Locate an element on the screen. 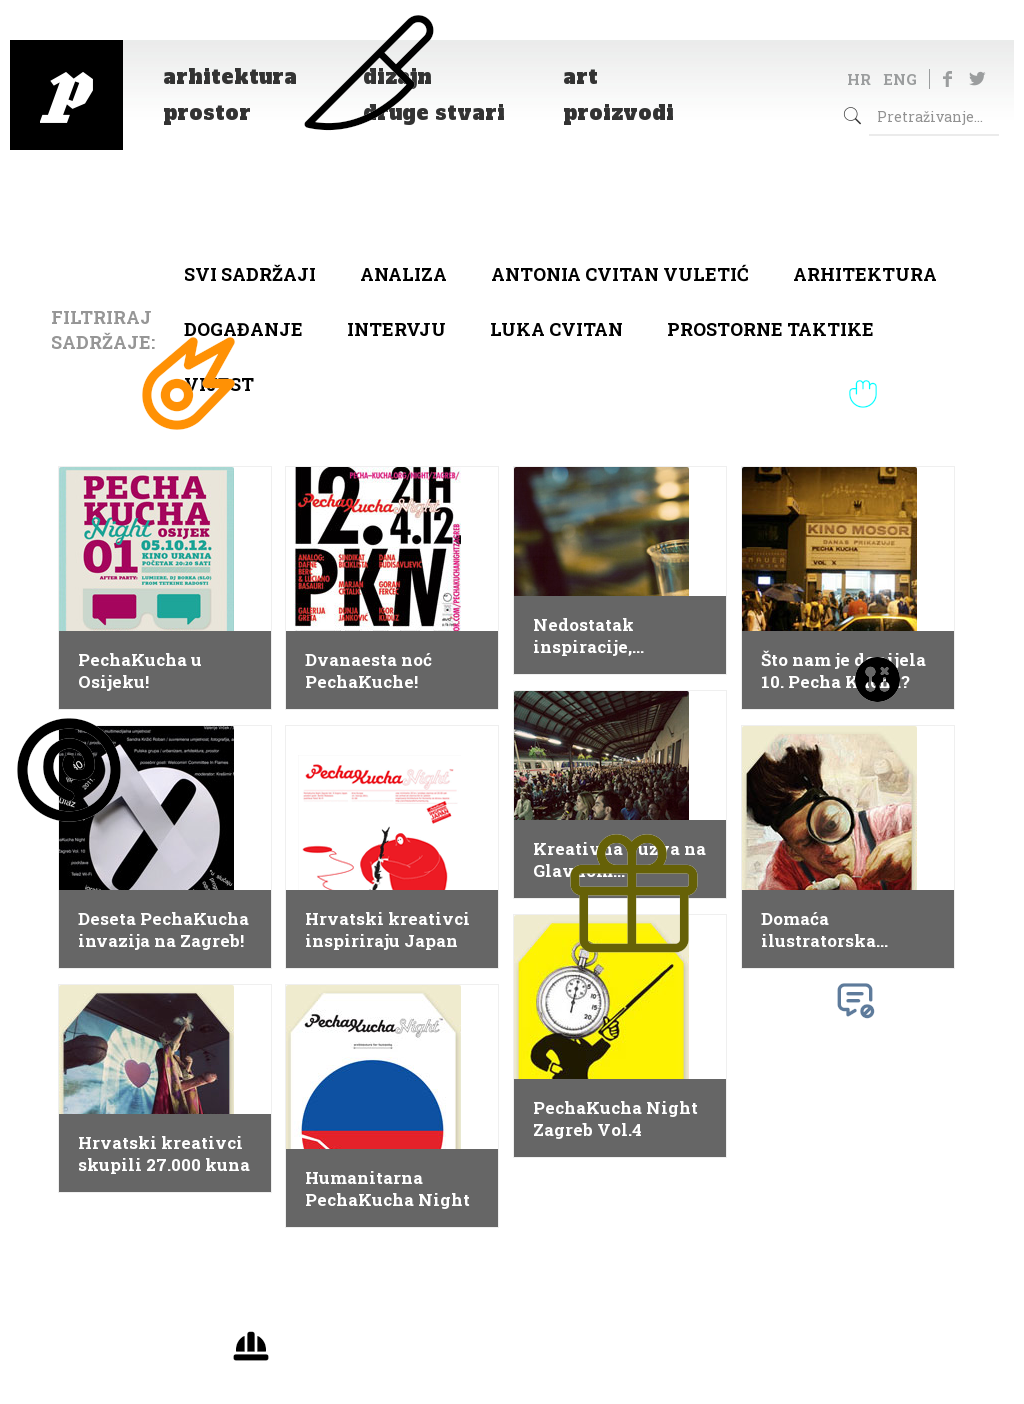 This screenshot has width=1024, height=1404. access construction or work site features is located at coordinates (251, 1348).